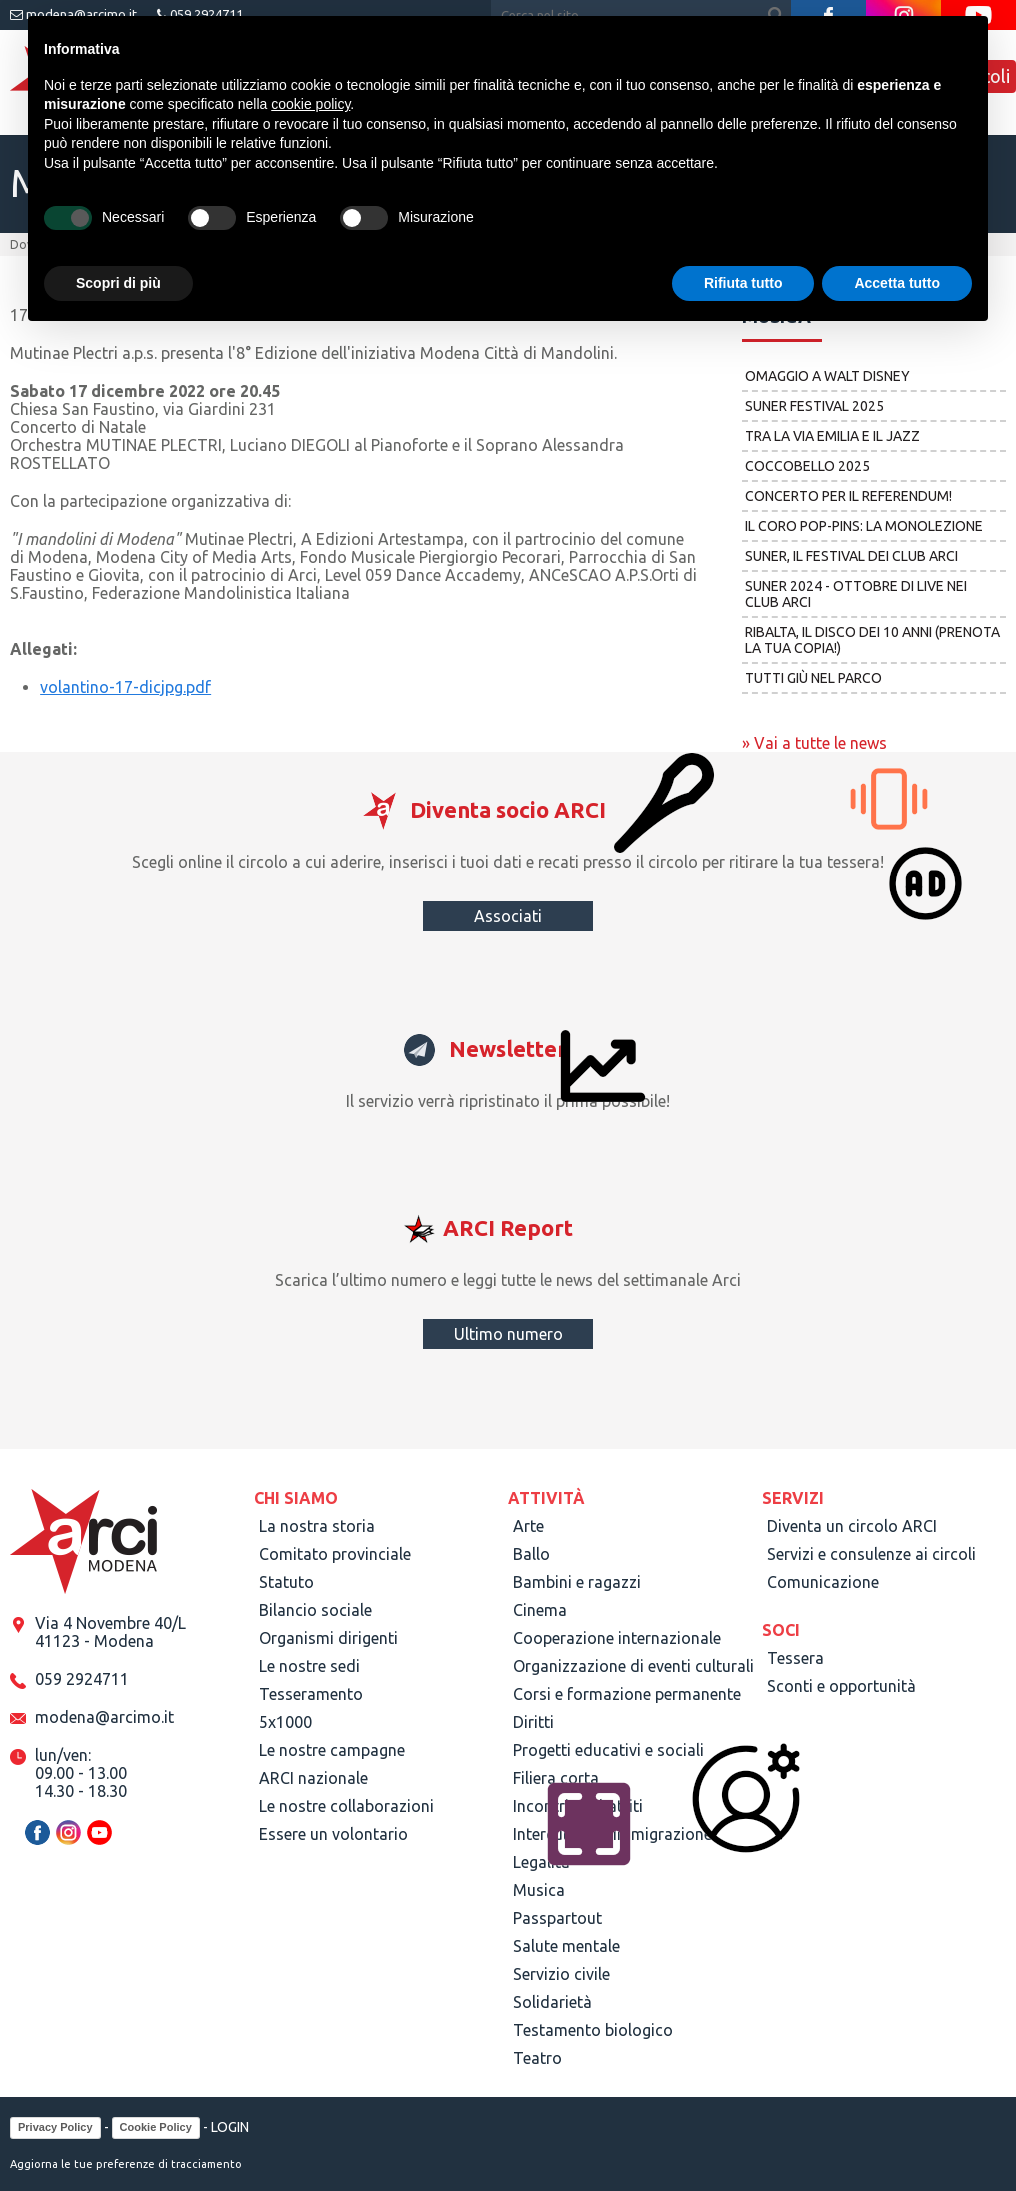 This screenshot has height=2191, width=1016. What do you see at coordinates (603, 1066) in the screenshot?
I see `view analytics or performance metrics` at bounding box center [603, 1066].